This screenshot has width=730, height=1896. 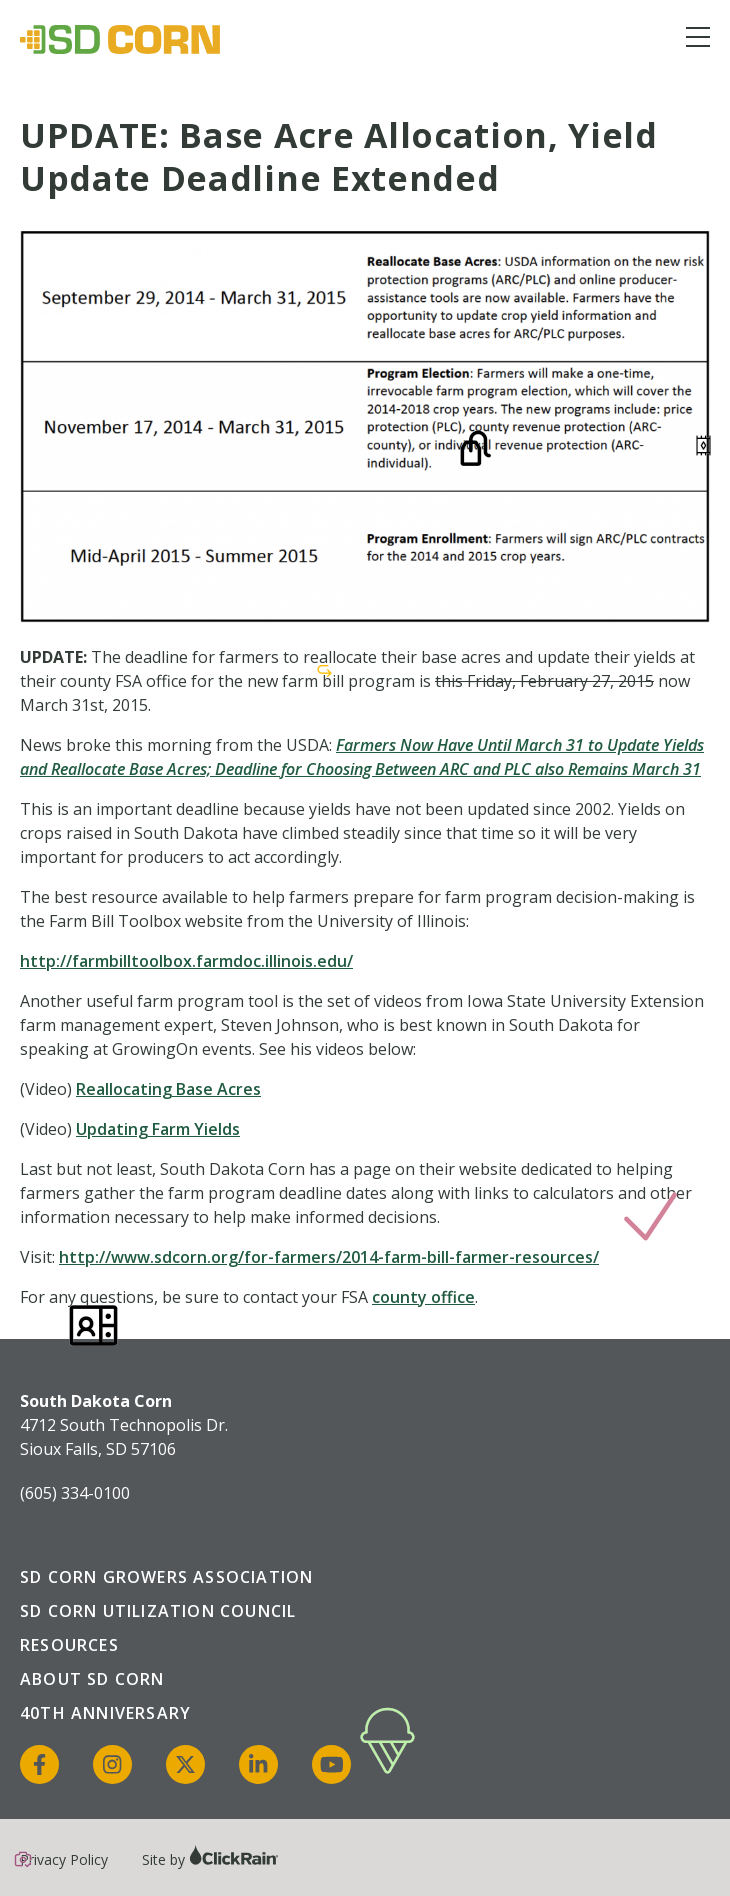 What do you see at coordinates (93, 1325) in the screenshot?
I see `start or join a video conference` at bounding box center [93, 1325].